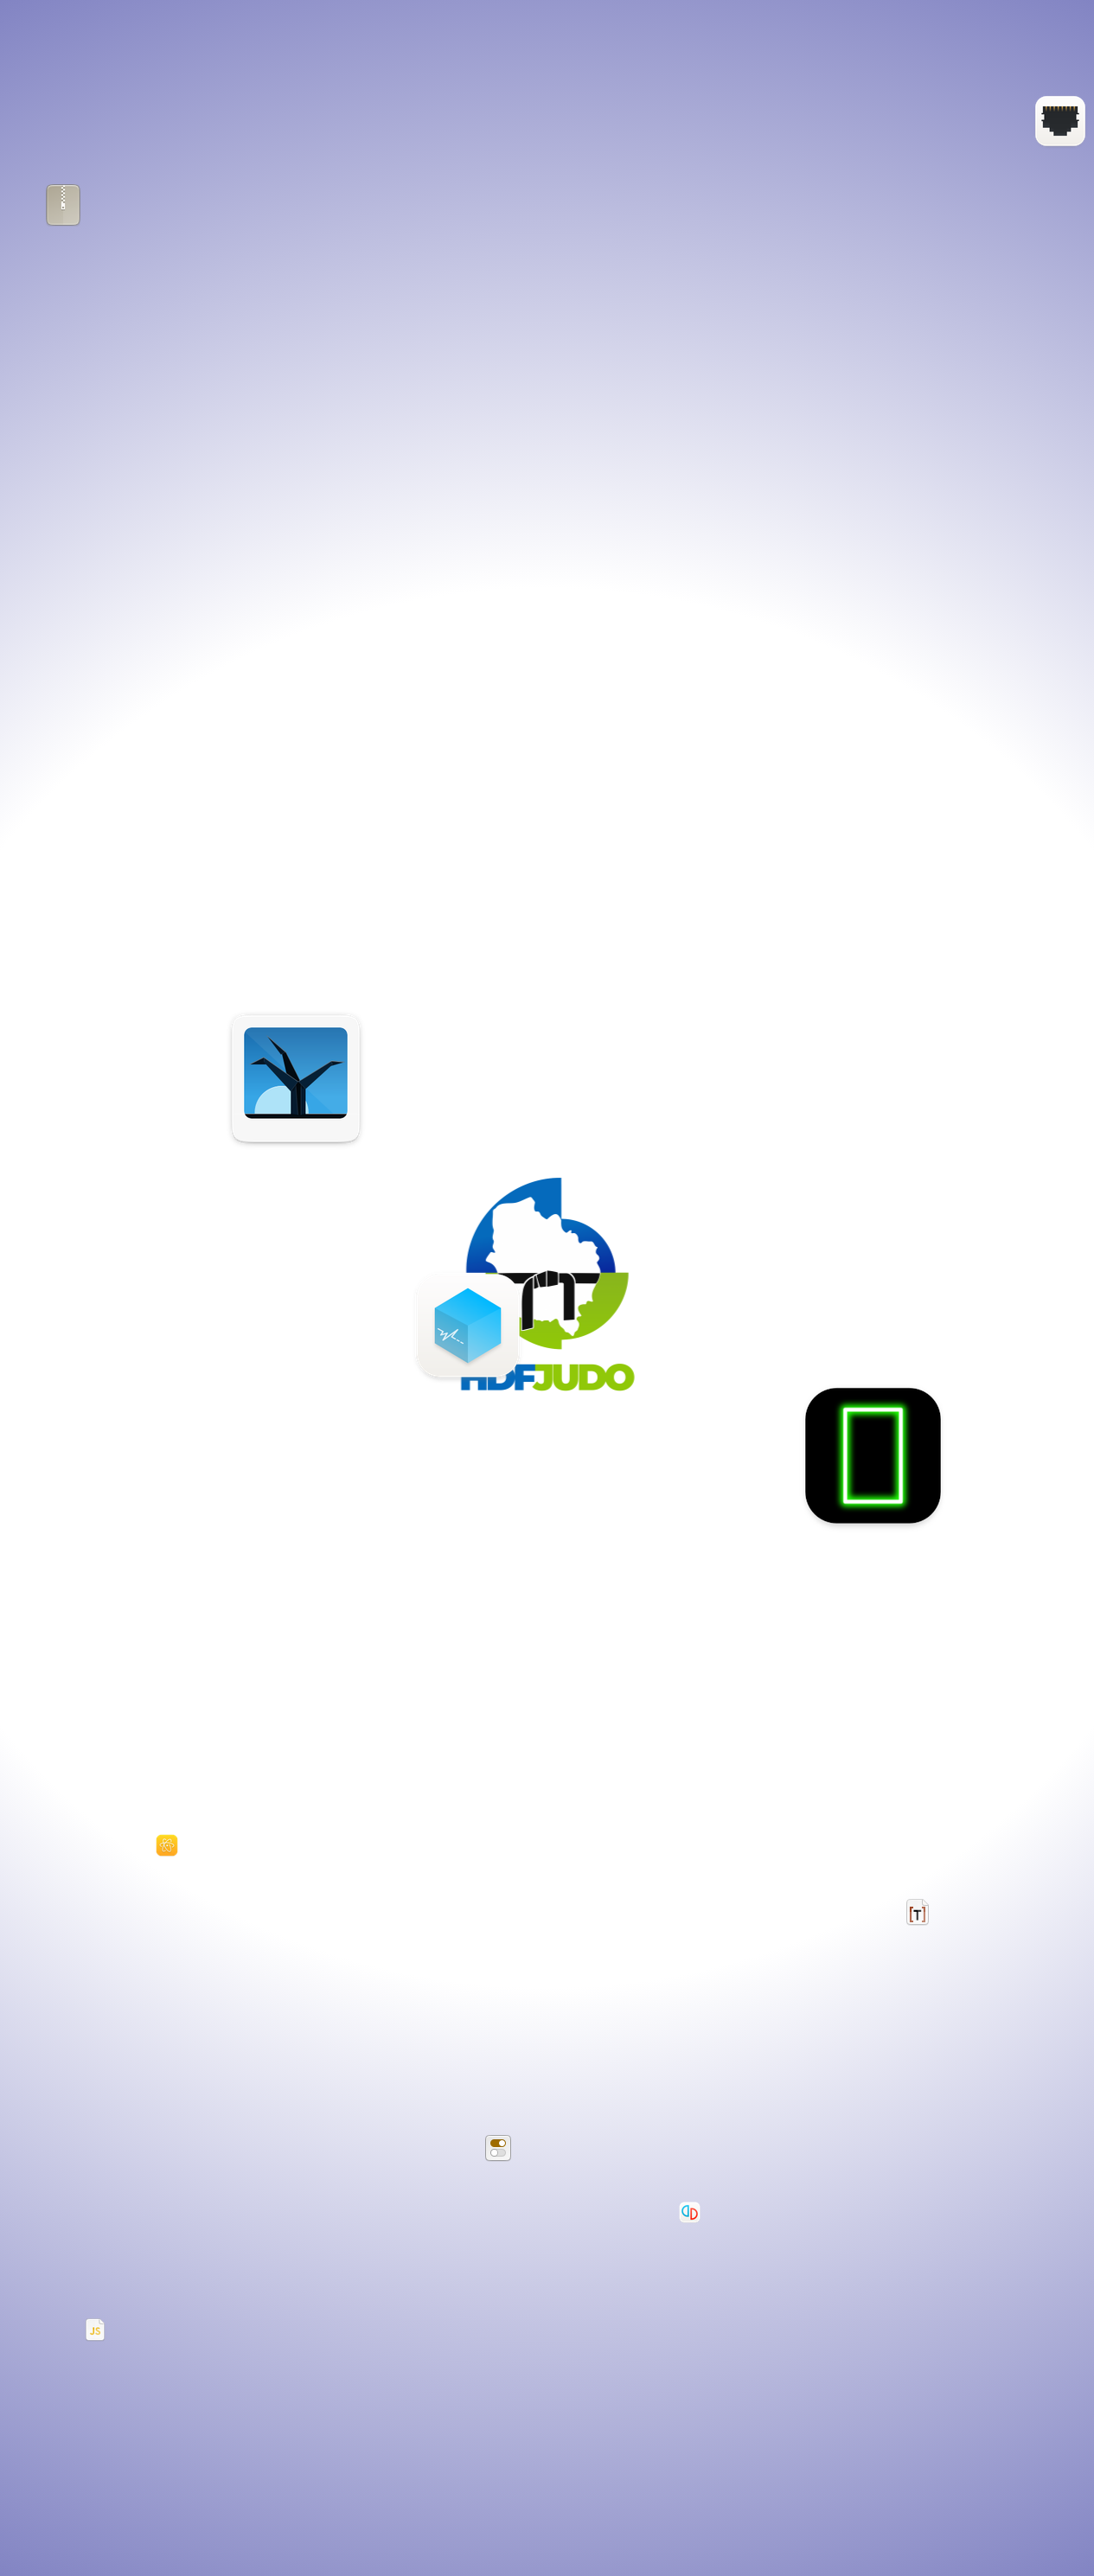  I want to click on indicates a javascript file type, so click(95, 2330).